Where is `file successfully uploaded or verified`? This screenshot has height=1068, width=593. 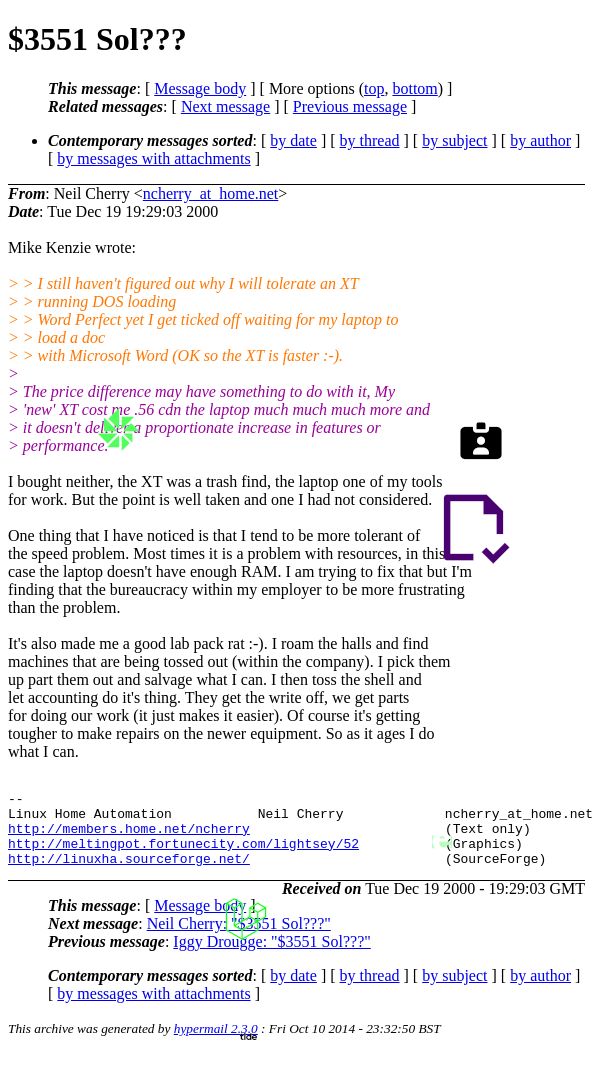
file successfully uploaded or verified is located at coordinates (473, 527).